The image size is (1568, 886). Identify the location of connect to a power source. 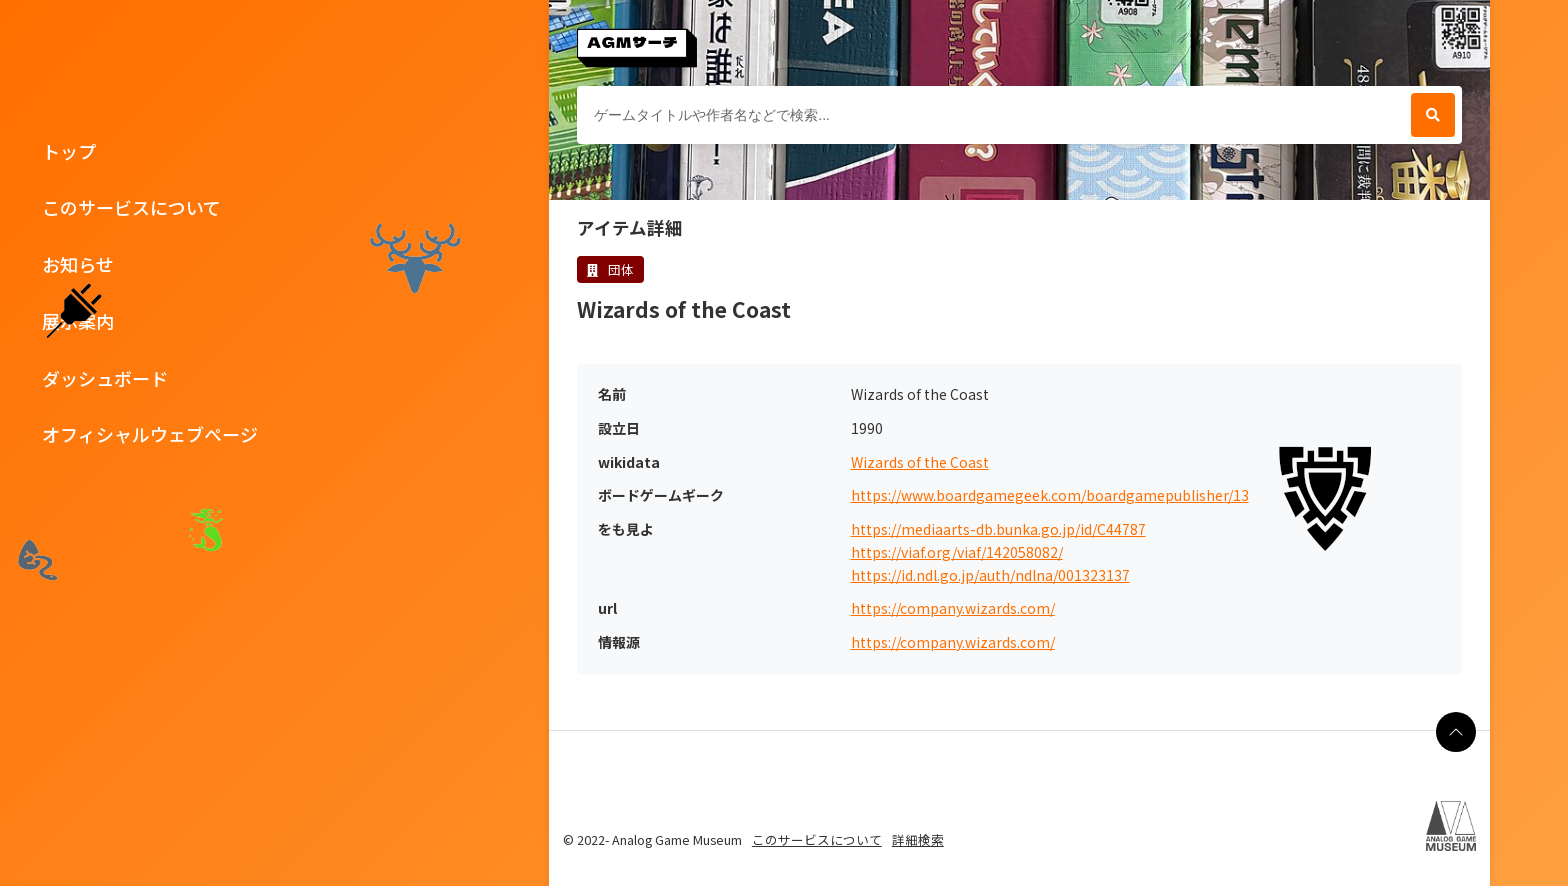
(74, 311).